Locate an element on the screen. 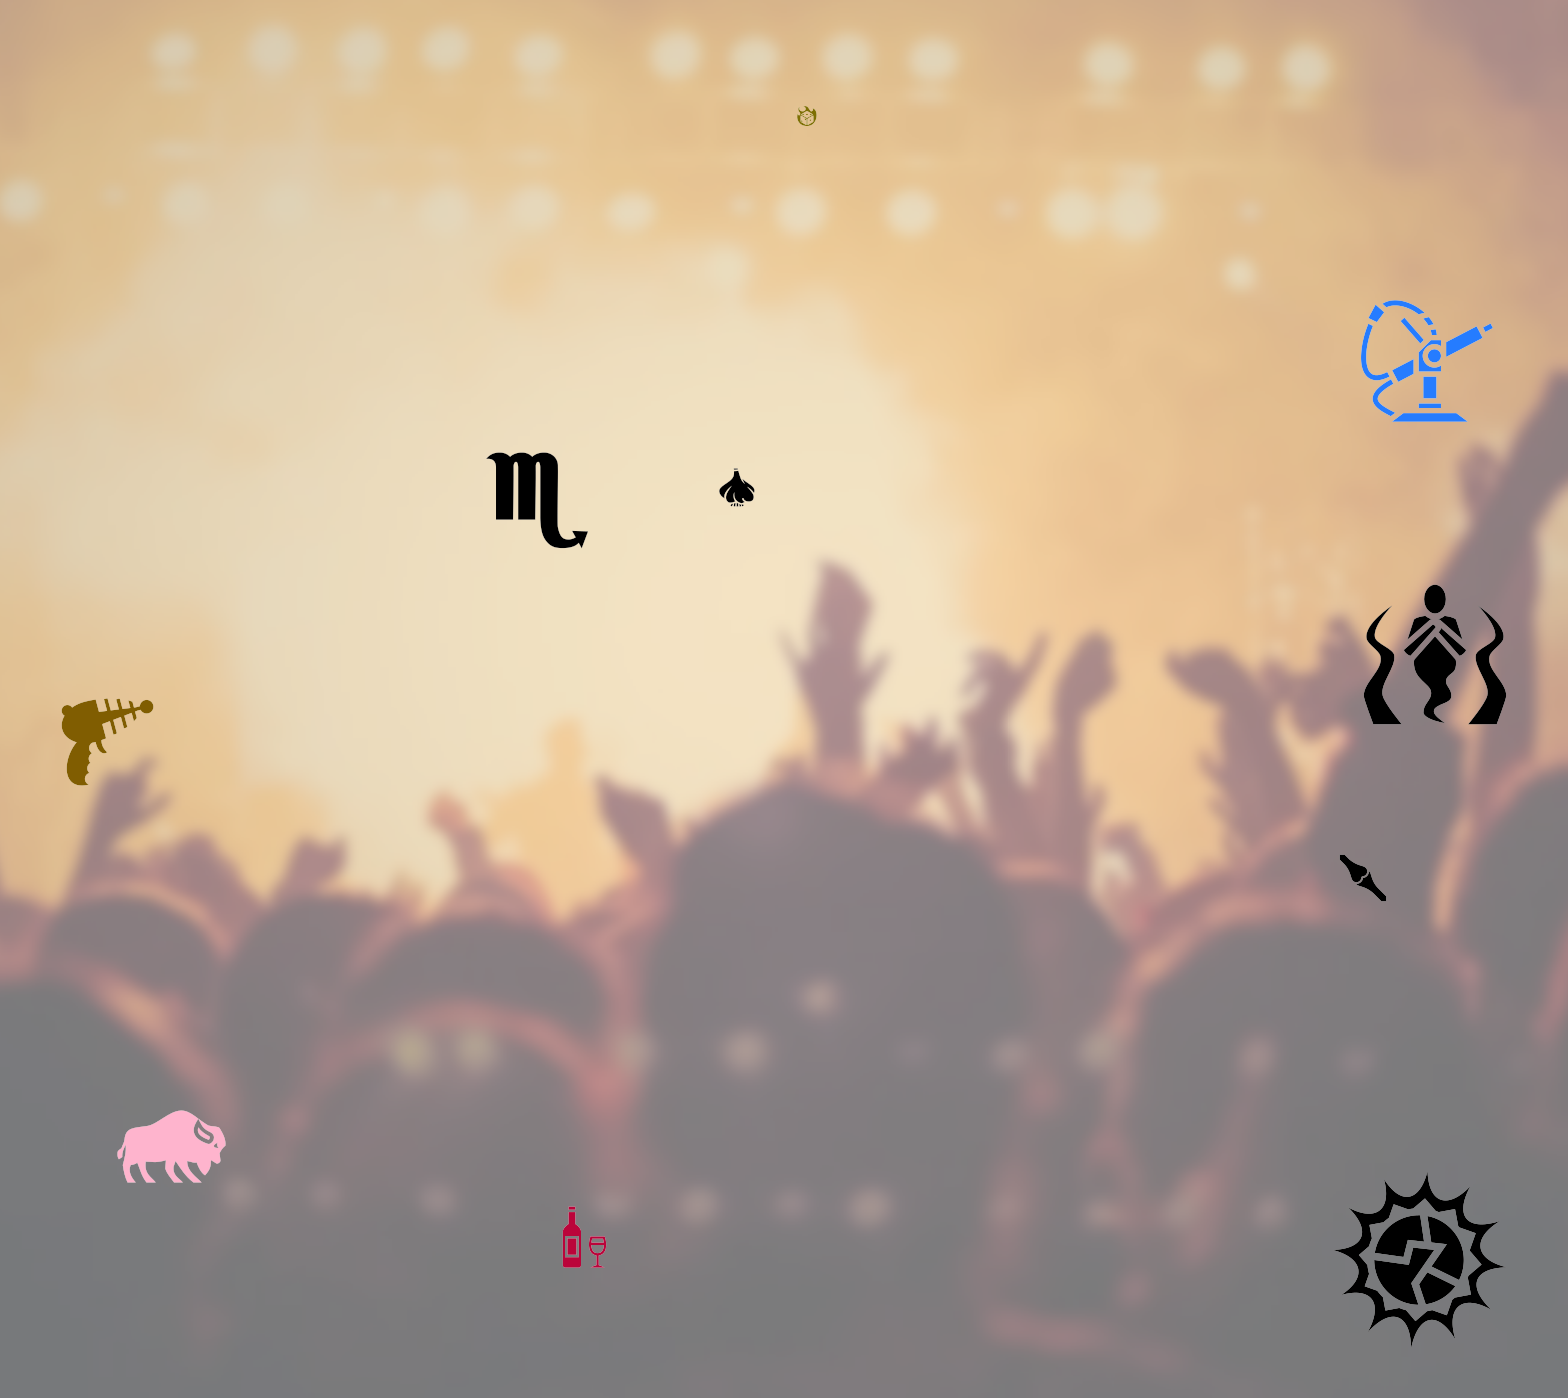 This screenshot has width=1568, height=1398. select ray gun weapon in game is located at coordinates (107, 739).